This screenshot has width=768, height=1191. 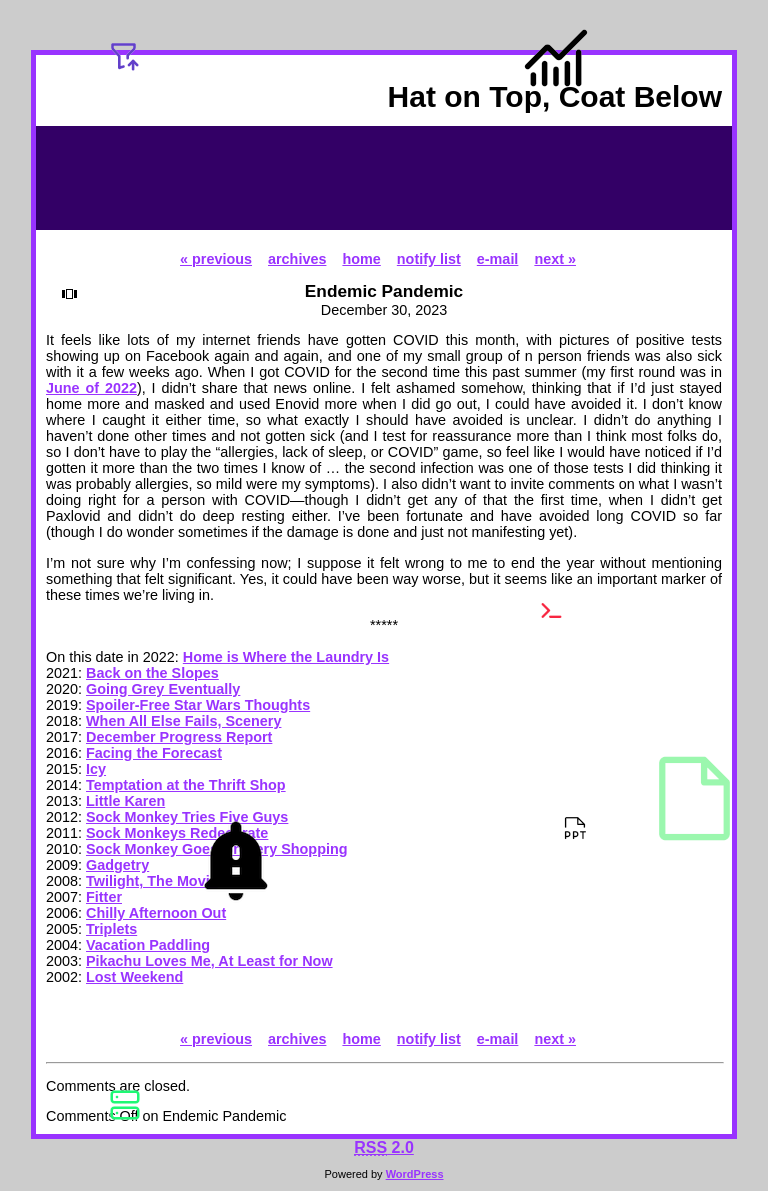 I want to click on open the command line terminal, so click(x=551, y=610).